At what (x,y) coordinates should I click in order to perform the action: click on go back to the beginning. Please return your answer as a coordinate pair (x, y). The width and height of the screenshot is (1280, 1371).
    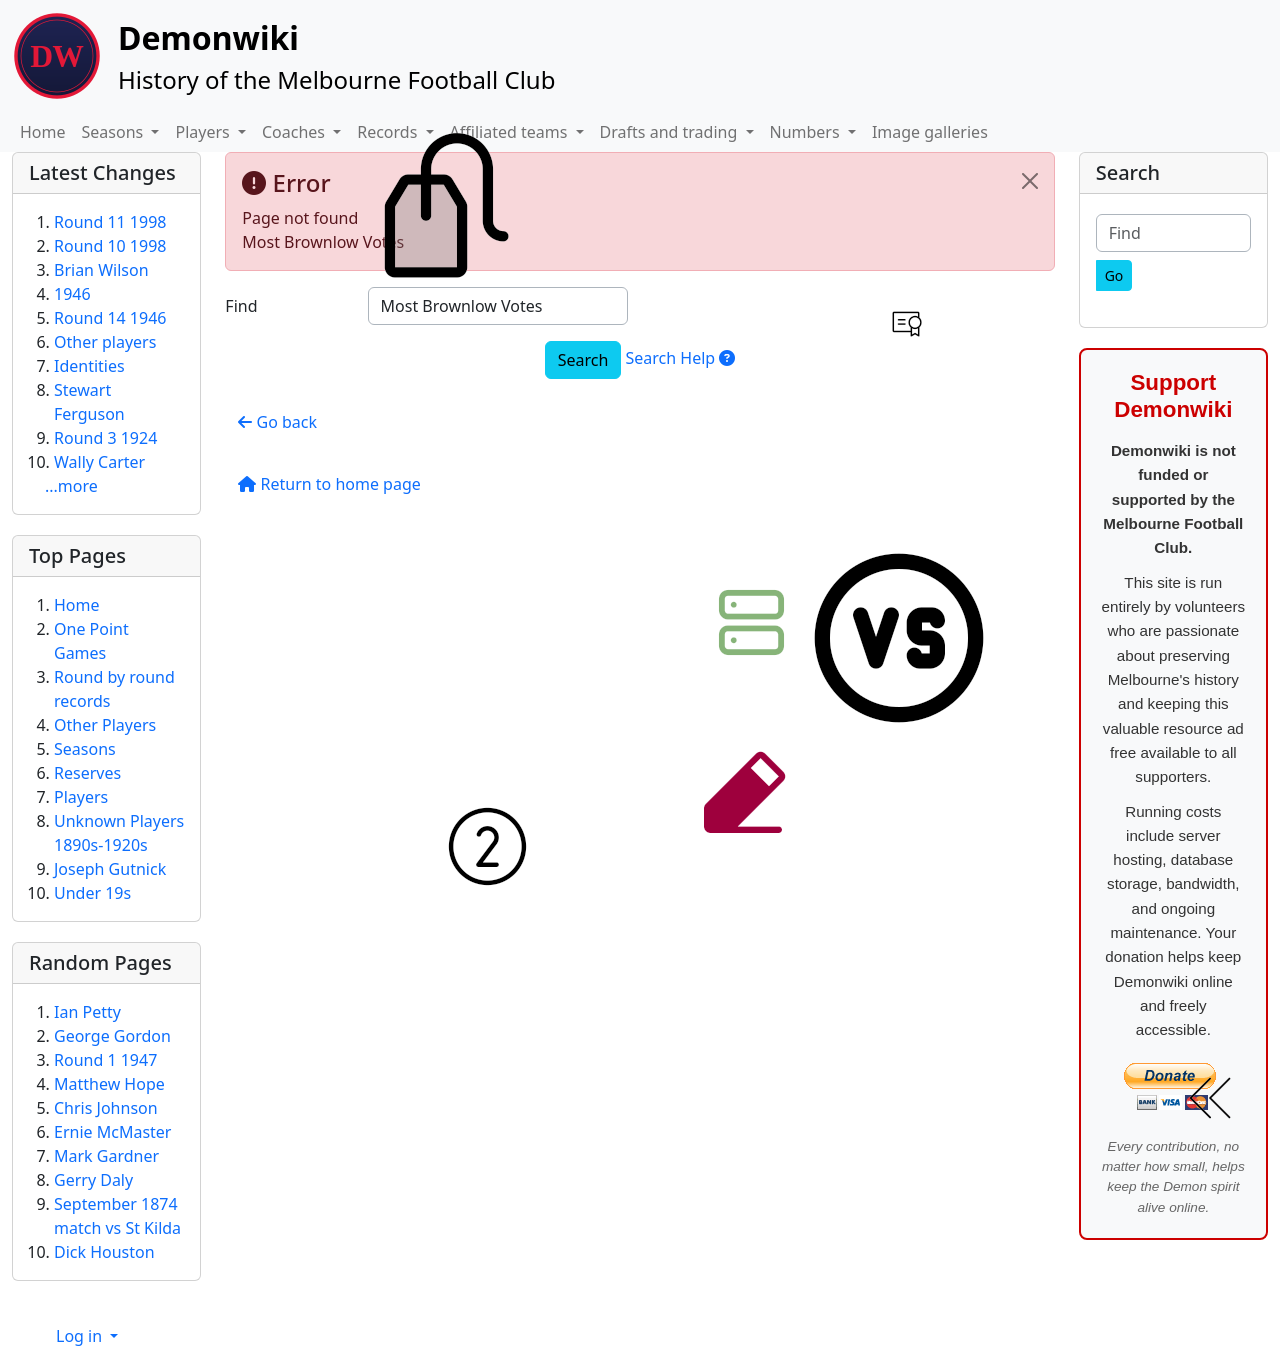
    Looking at the image, I should click on (1212, 1098).